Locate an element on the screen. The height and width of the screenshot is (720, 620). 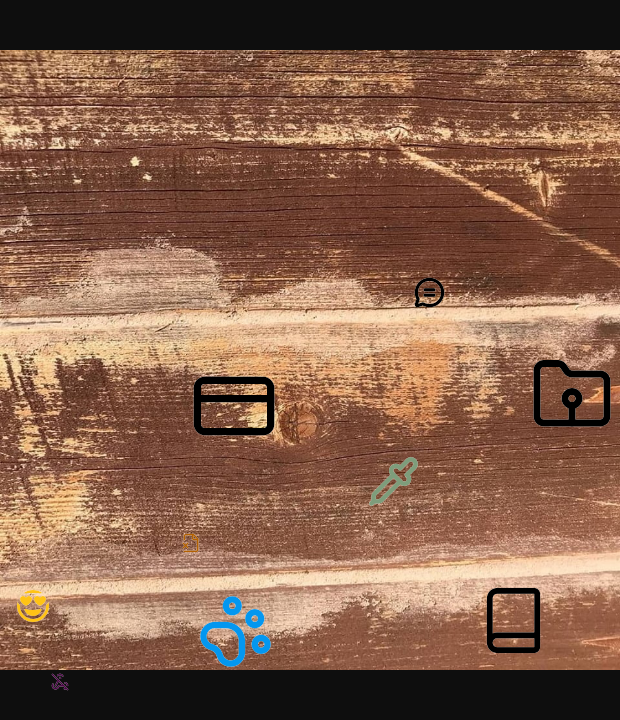
webhook integration disabled is located at coordinates (60, 682).